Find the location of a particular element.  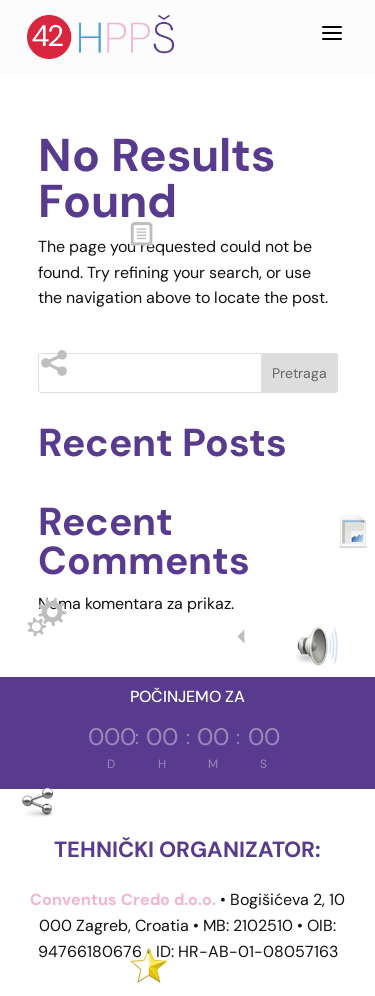

navigate to the previous item or screen is located at coordinates (241, 636).